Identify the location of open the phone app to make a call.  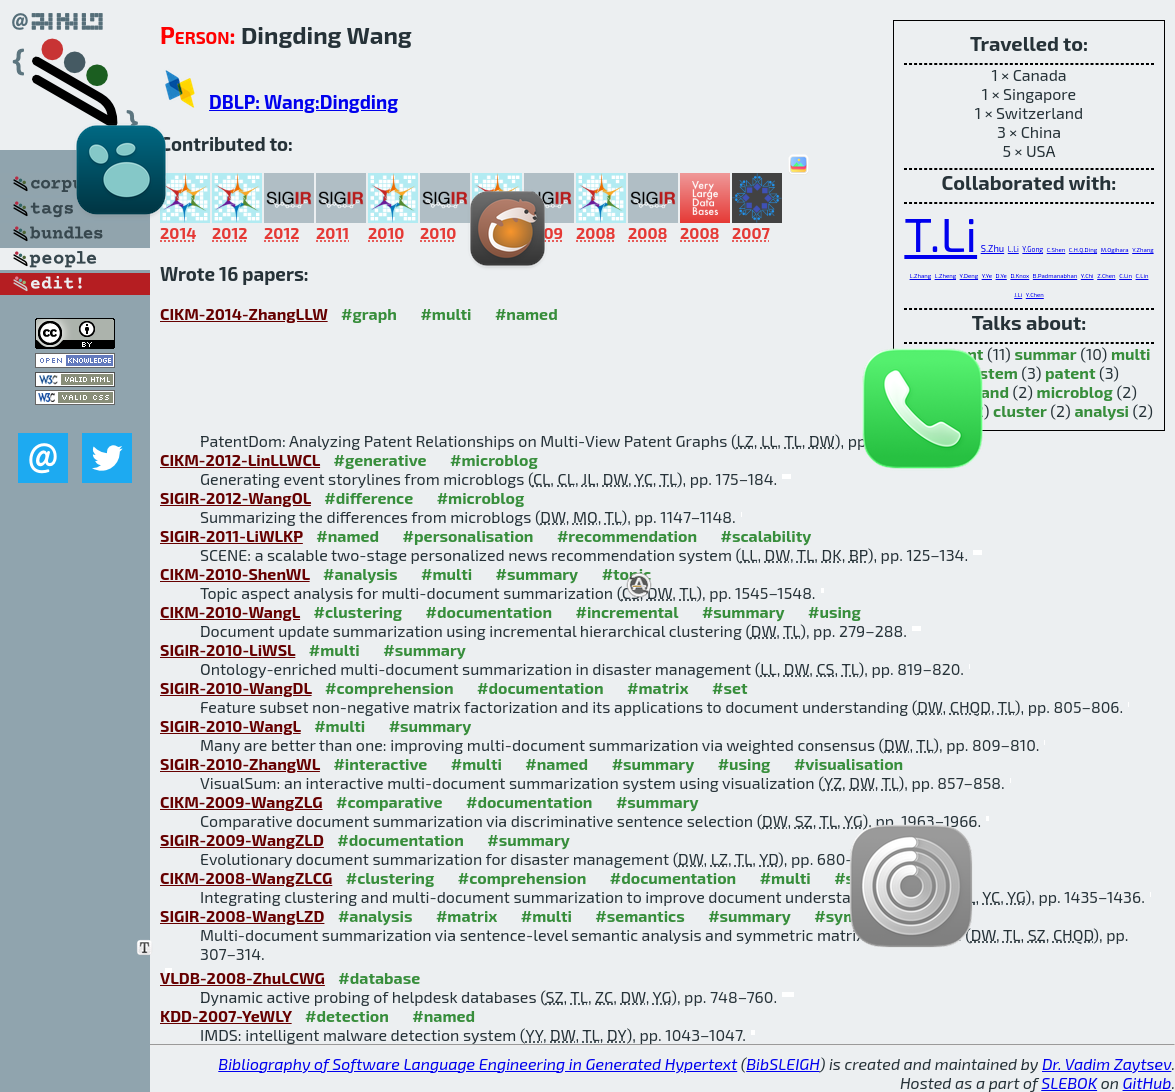
(922, 408).